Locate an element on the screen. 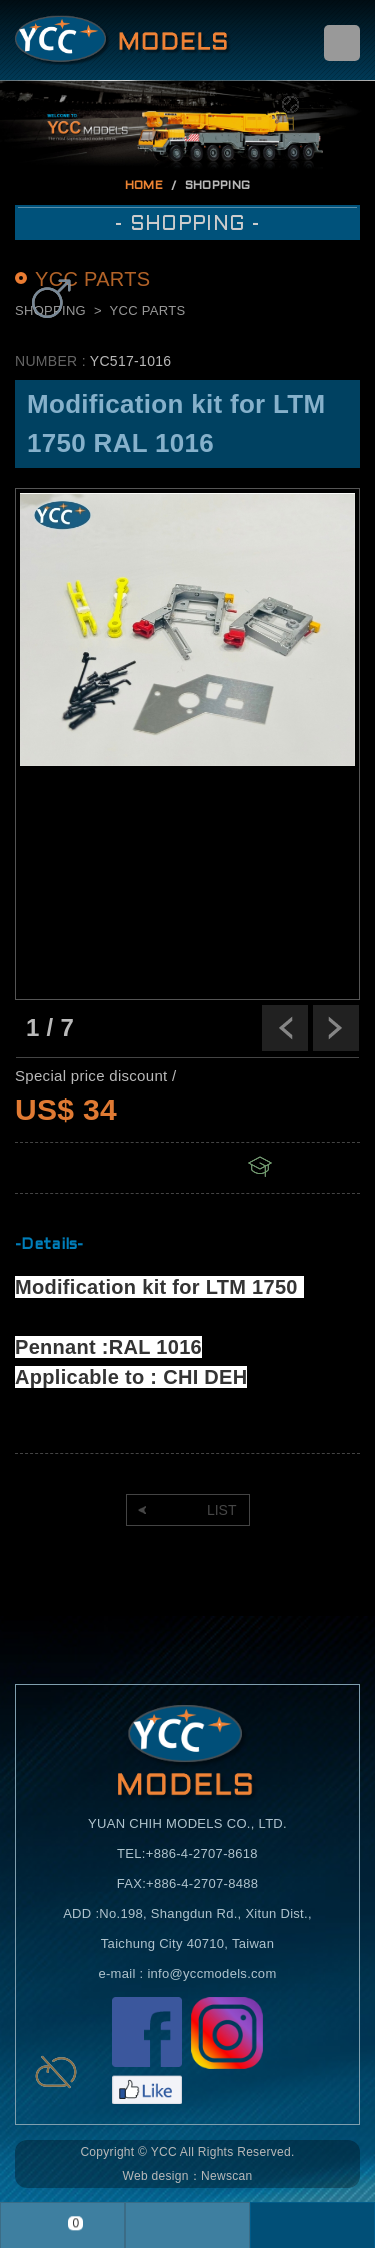 This screenshot has width=375, height=2248. access tennis or sports-related content is located at coordinates (290, 104).